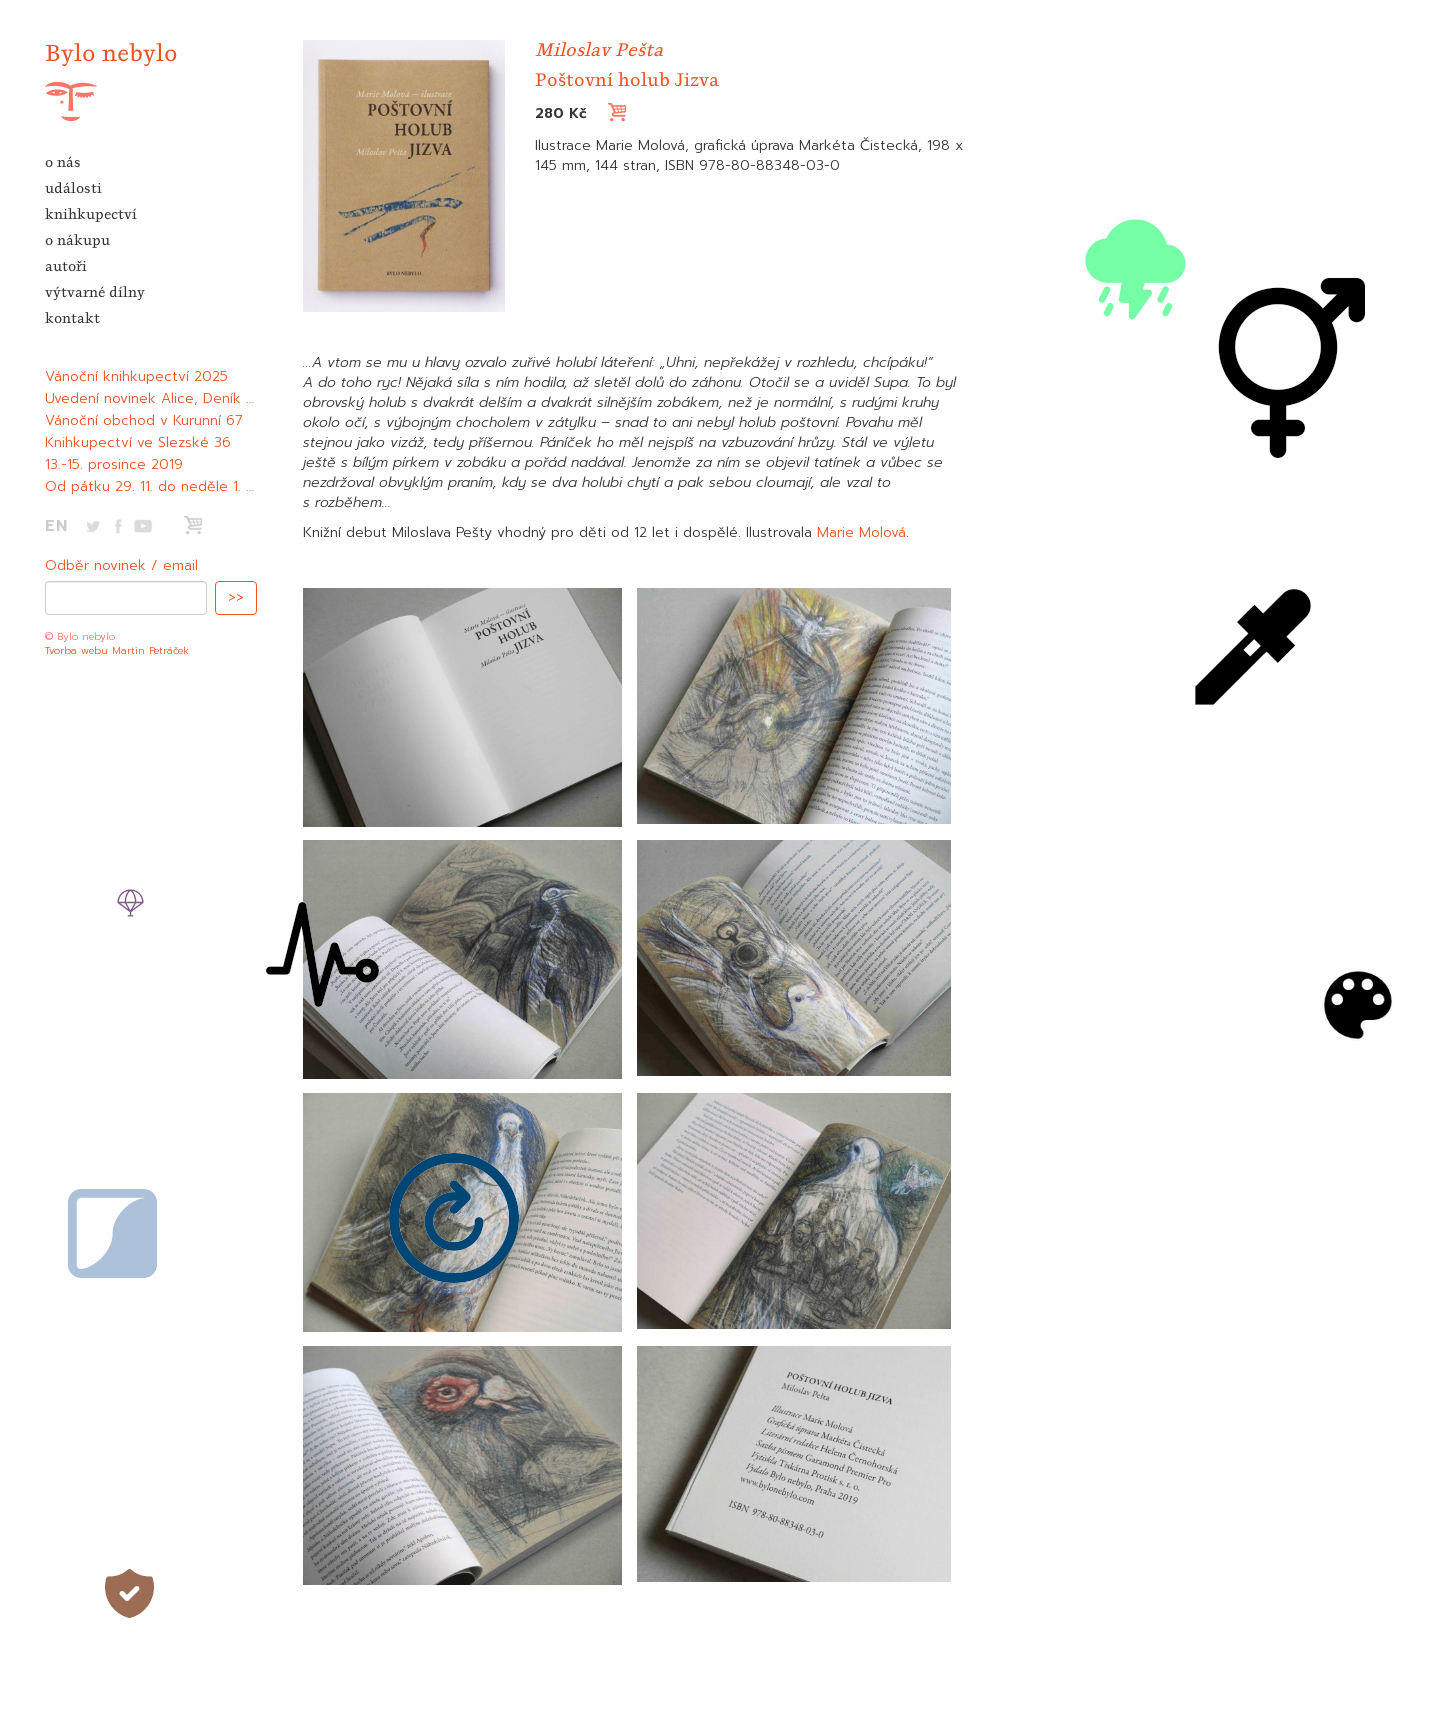 This screenshot has width=1440, height=1715. What do you see at coordinates (130, 903) in the screenshot?
I see `access airdrop or file drop feature` at bounding box center [130, 903].